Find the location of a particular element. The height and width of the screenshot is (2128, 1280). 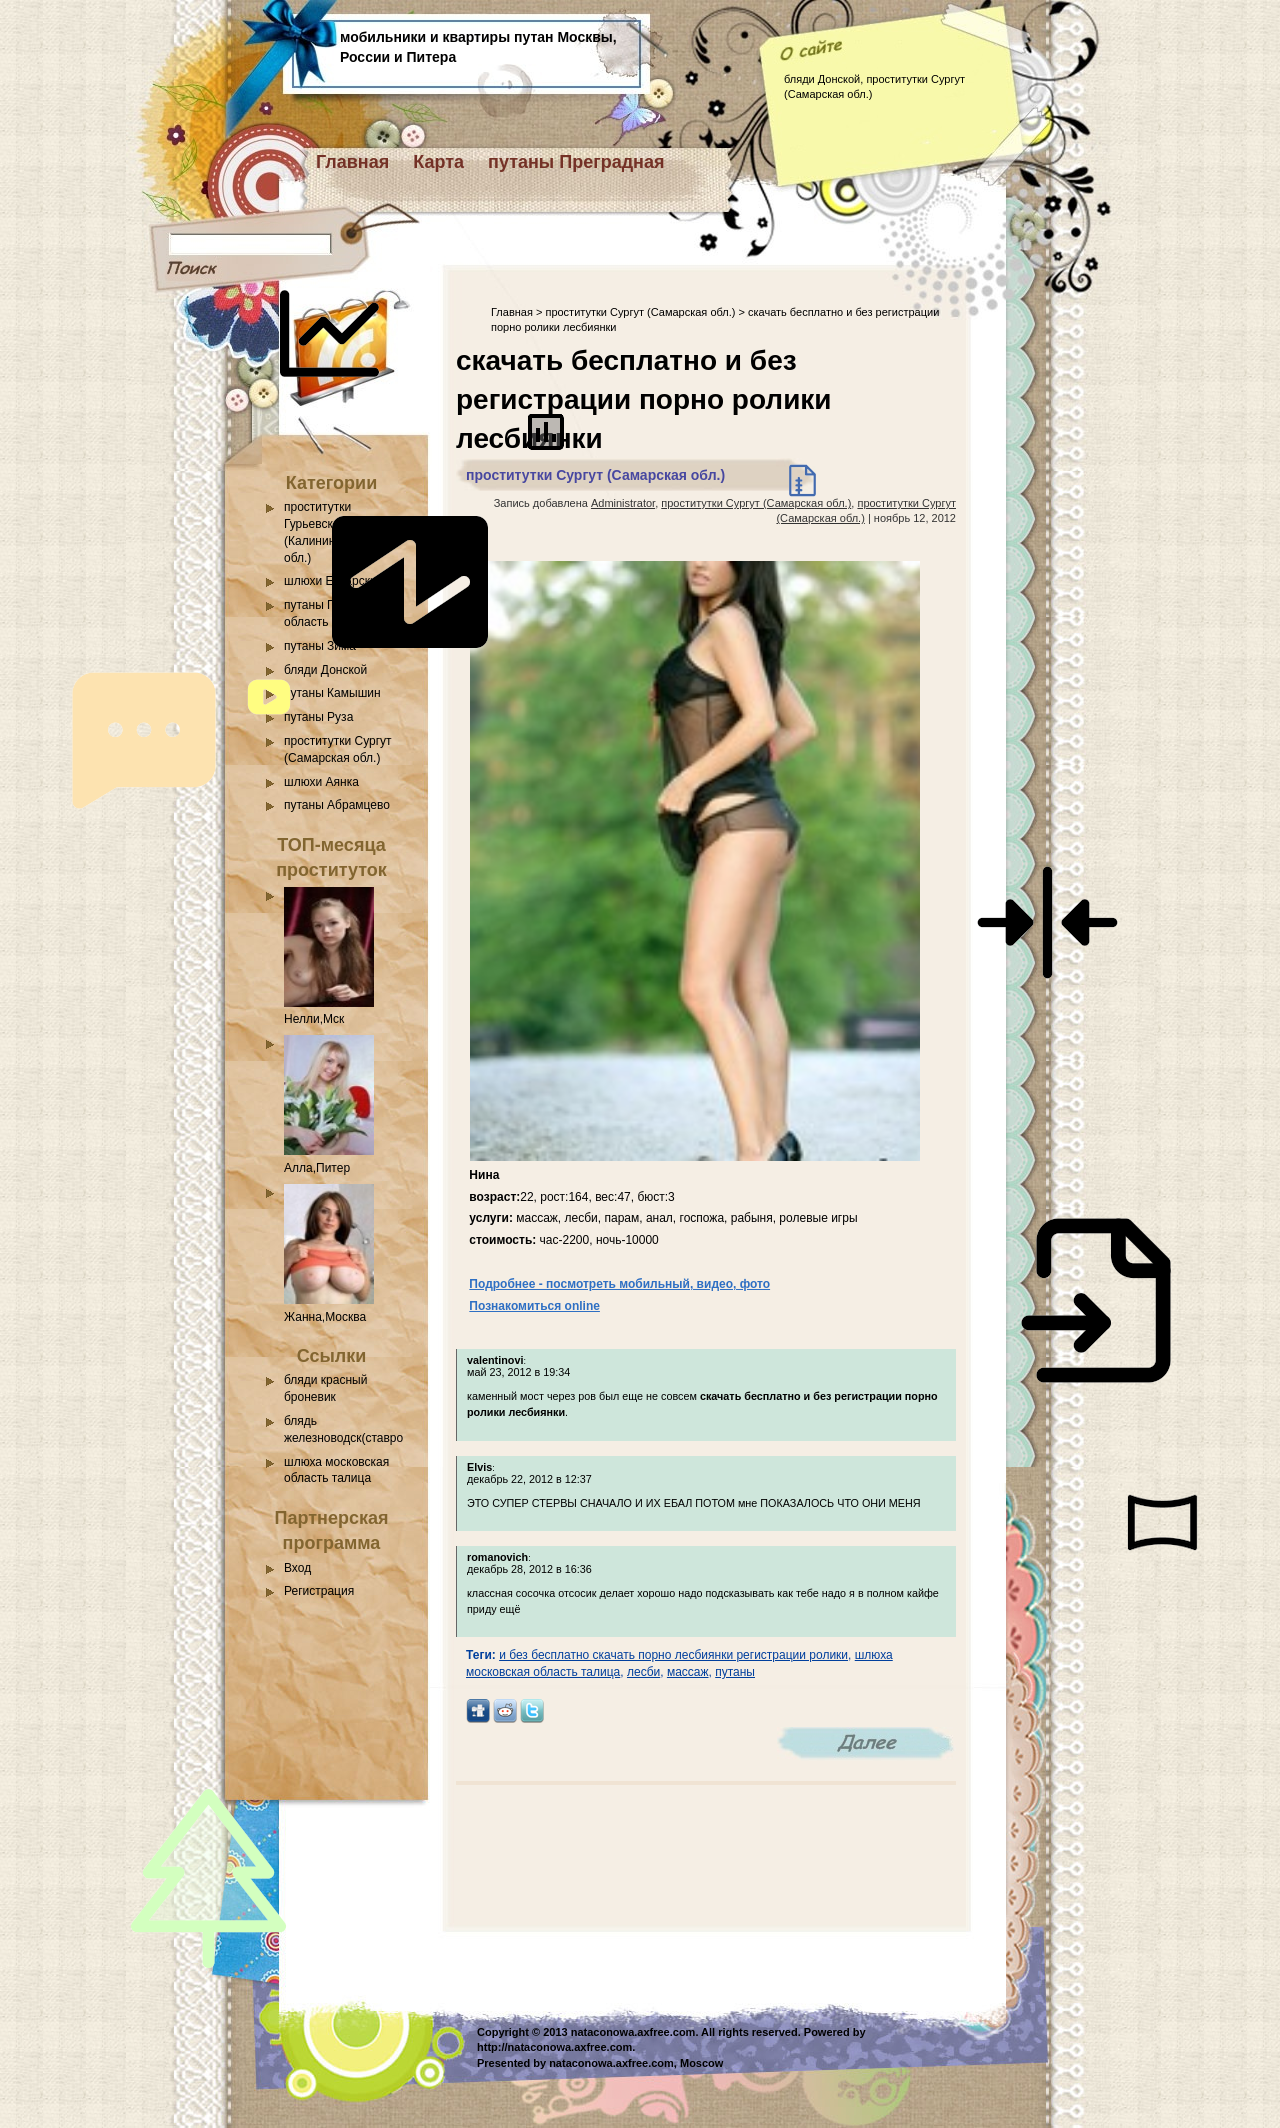

insert a chart or graph into a document is located at coordinates (546, 432).